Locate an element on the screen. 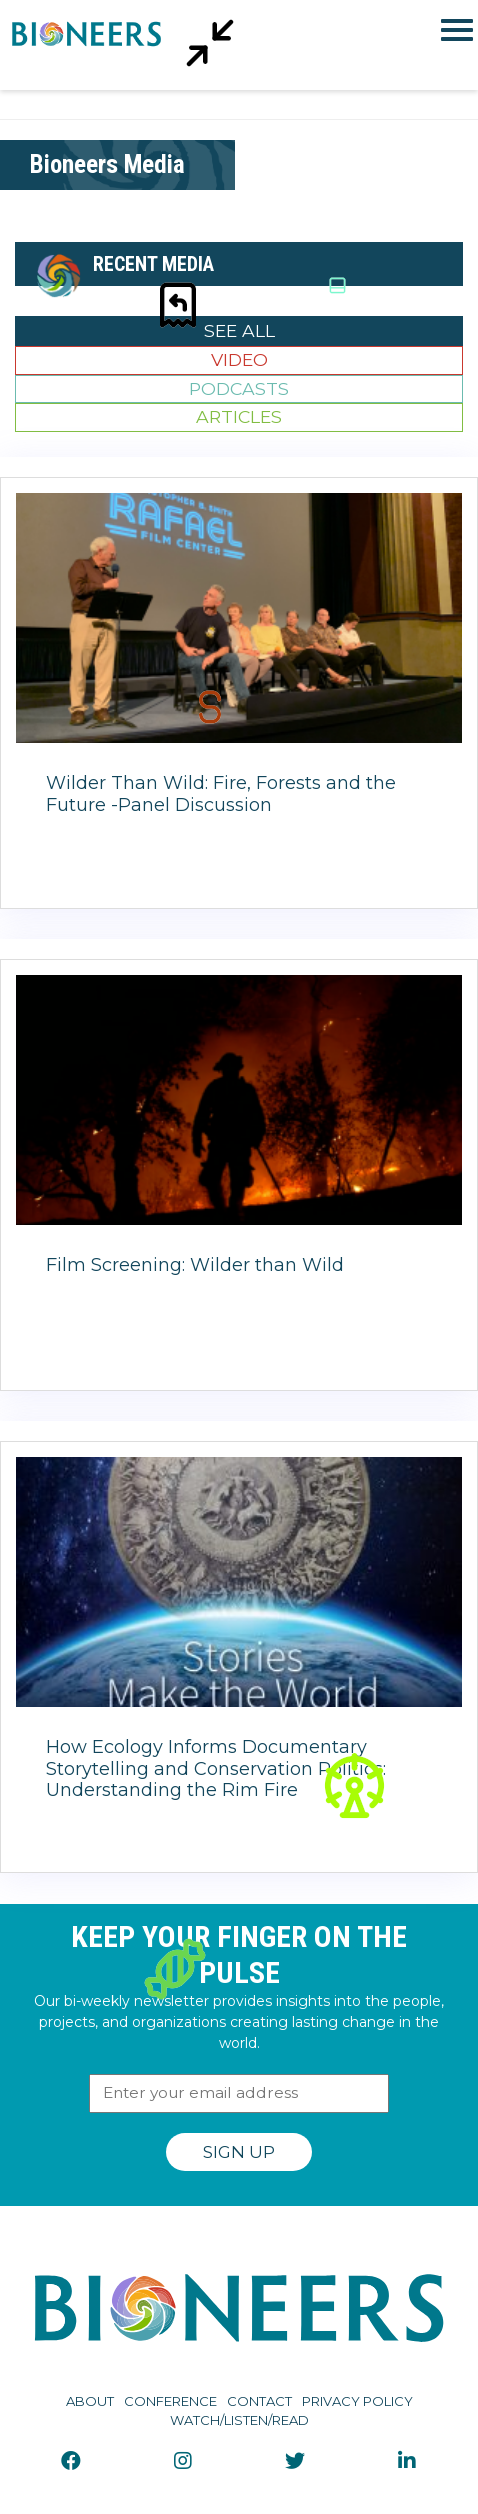 This screenshot has width=478, height=2514. minimize or collapse the current window is located at coordinates (210, 43).